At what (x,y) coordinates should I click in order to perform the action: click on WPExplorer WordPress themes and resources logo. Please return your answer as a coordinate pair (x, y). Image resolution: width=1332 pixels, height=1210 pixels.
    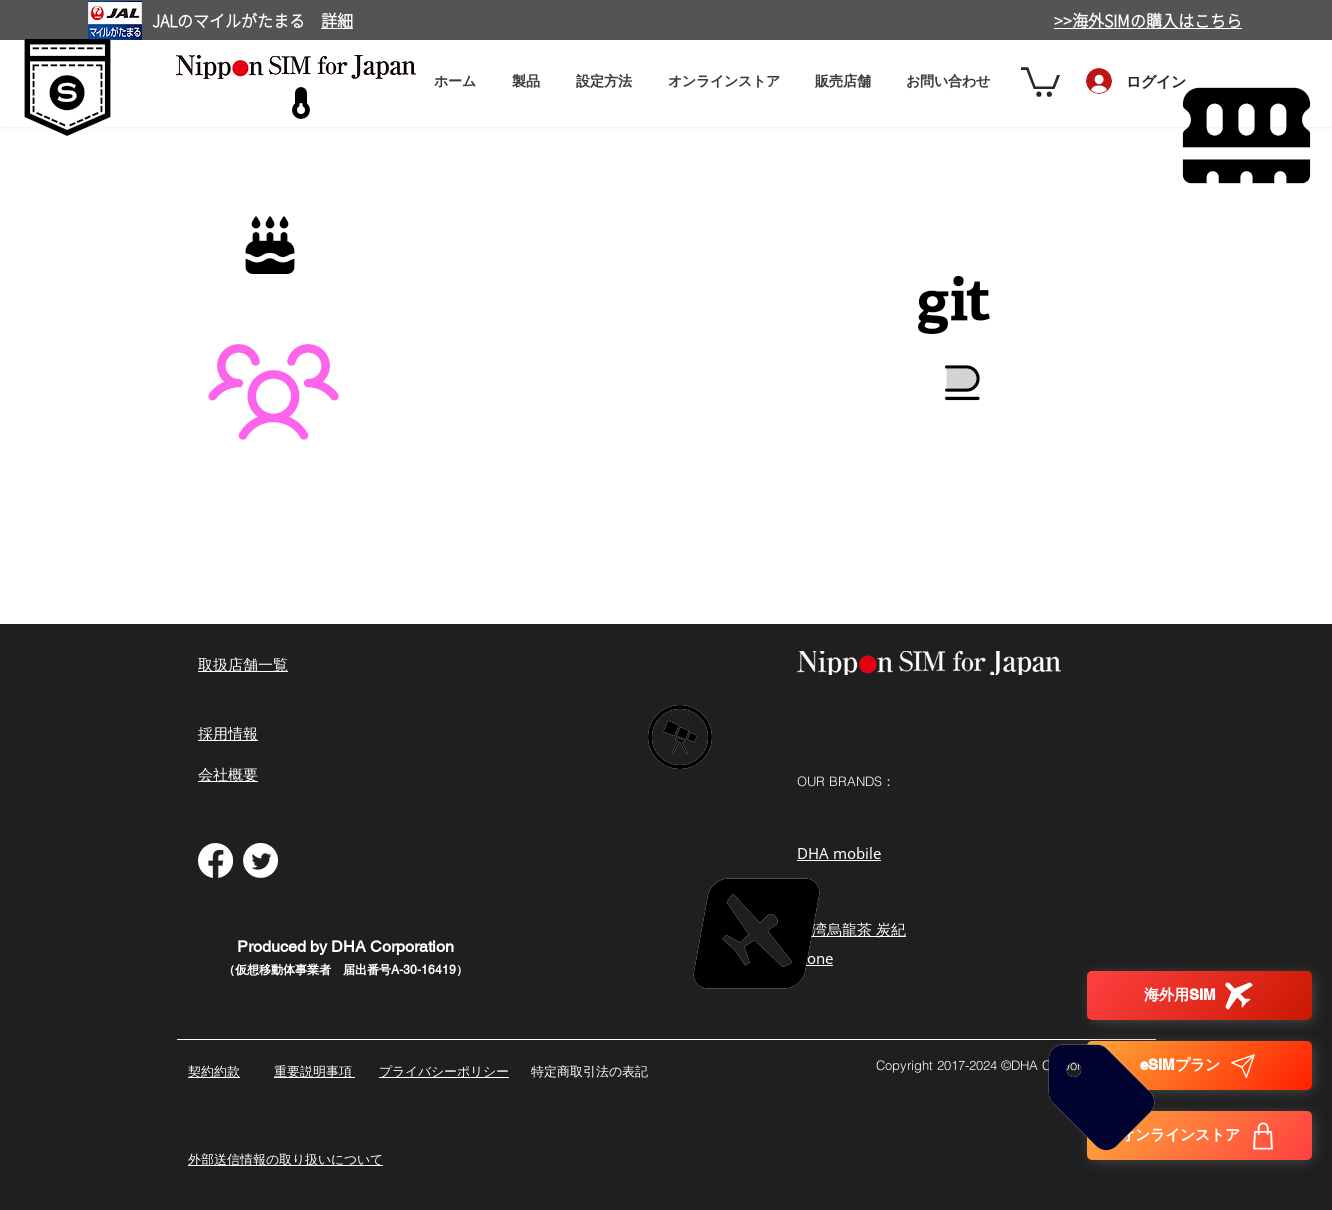
    Looking at the image, I should click on (680, 737).